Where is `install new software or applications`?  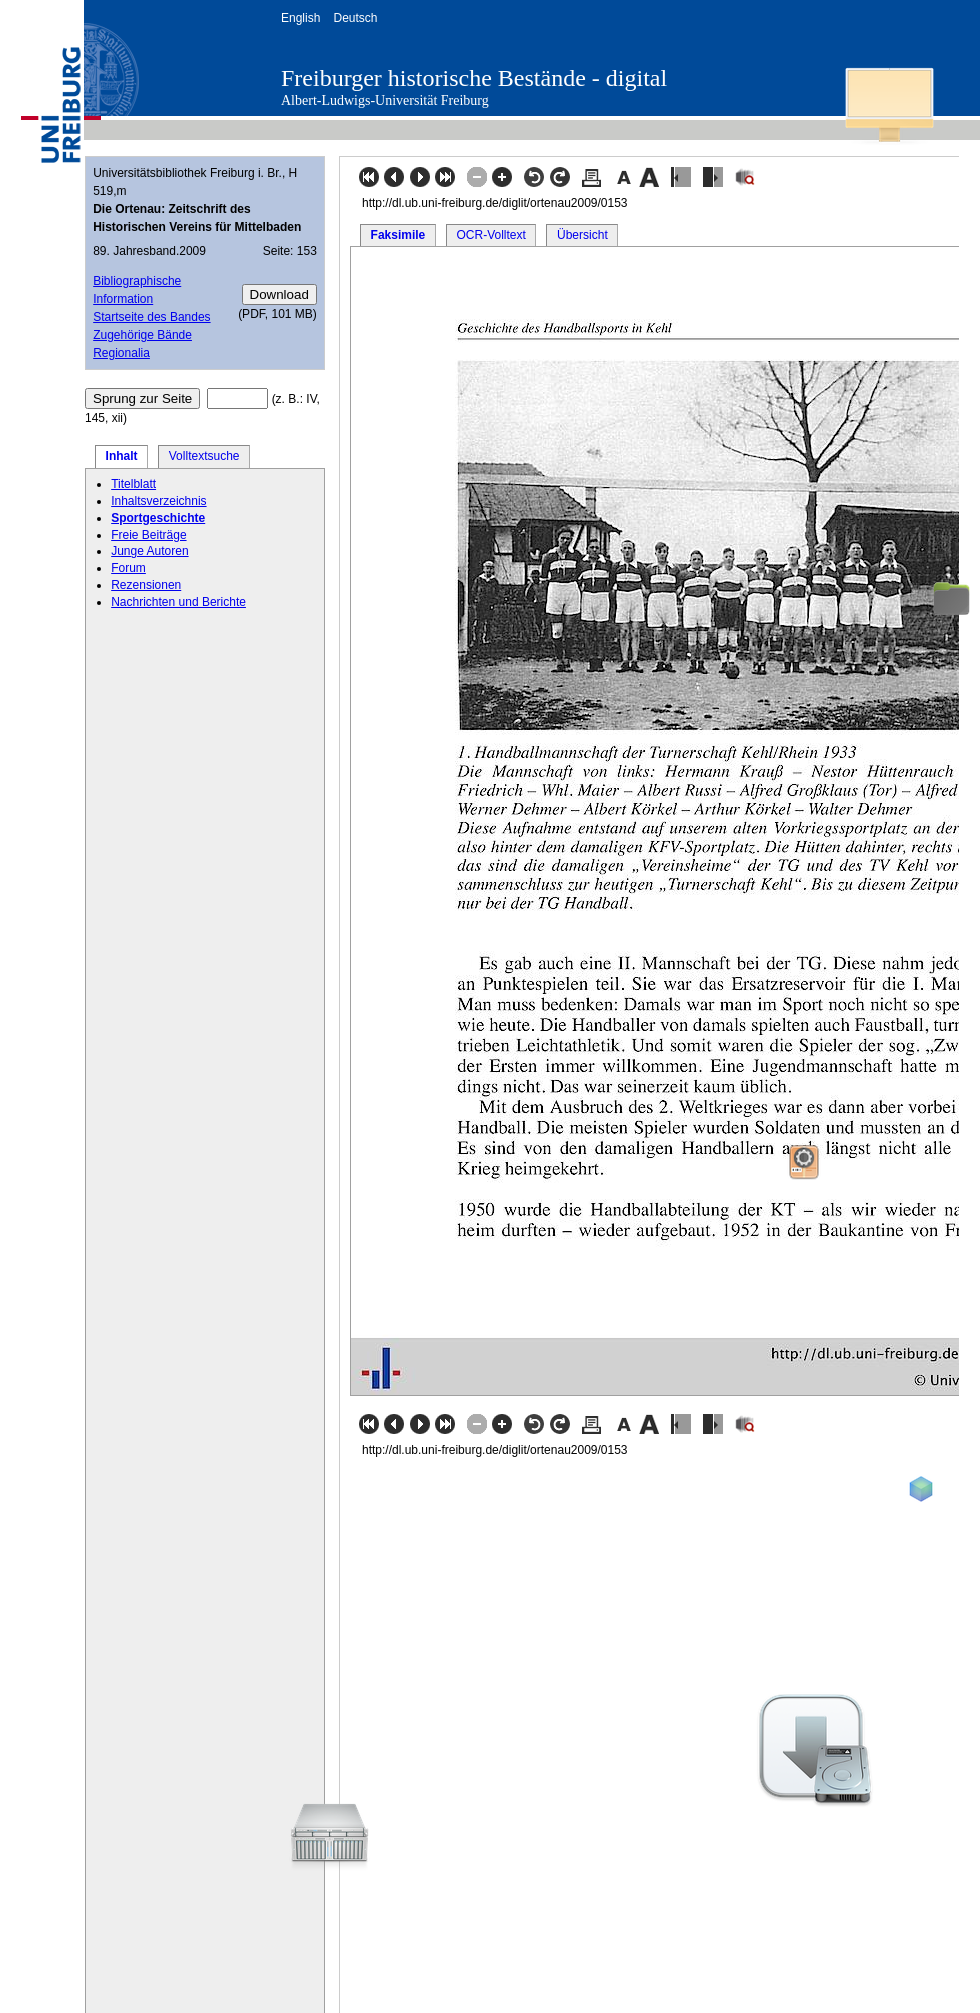 install new software or applications is located at coordinates (811, 1746).